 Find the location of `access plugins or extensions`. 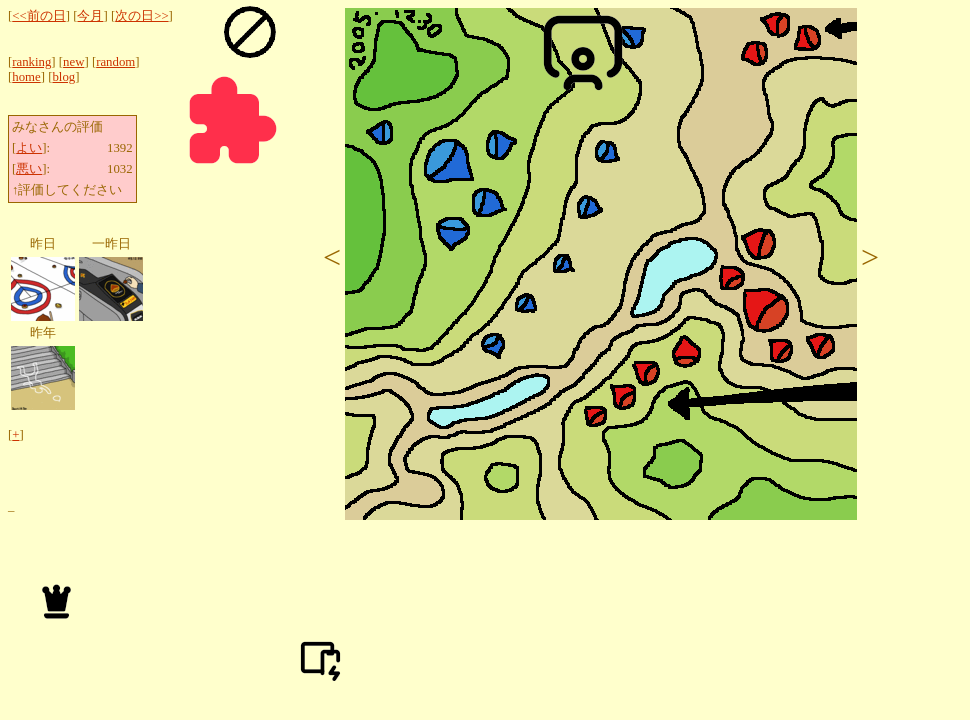

access plugins or extensions is located at coordinates (233, 120).